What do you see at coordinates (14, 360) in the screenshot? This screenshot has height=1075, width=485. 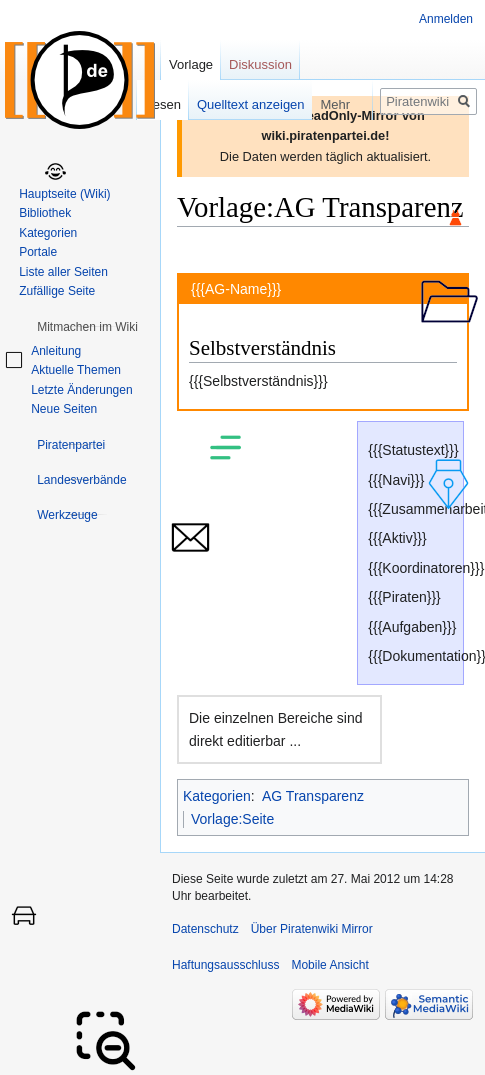 I see `stop media playback` at bounding box center [14, 360].